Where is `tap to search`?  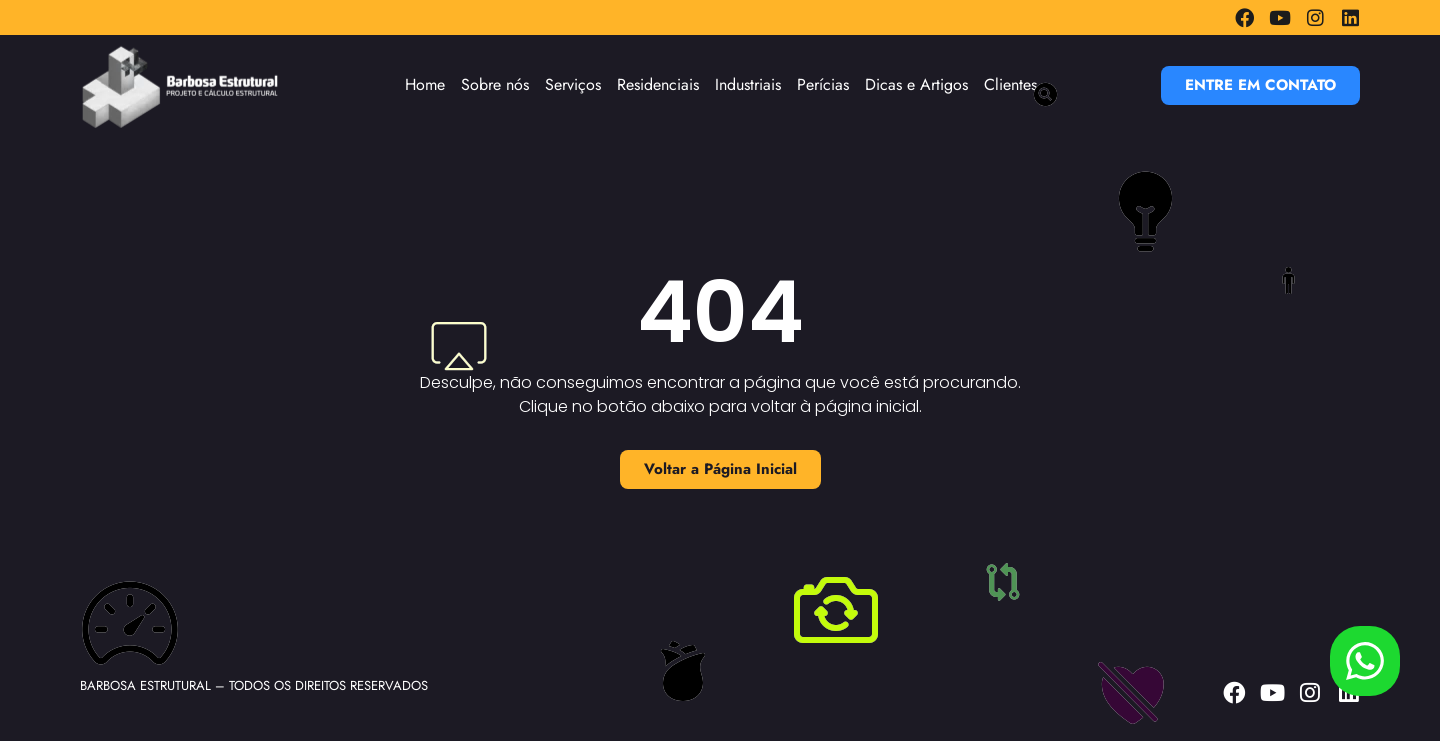 tap to search is located at coordinates (1045, 94).